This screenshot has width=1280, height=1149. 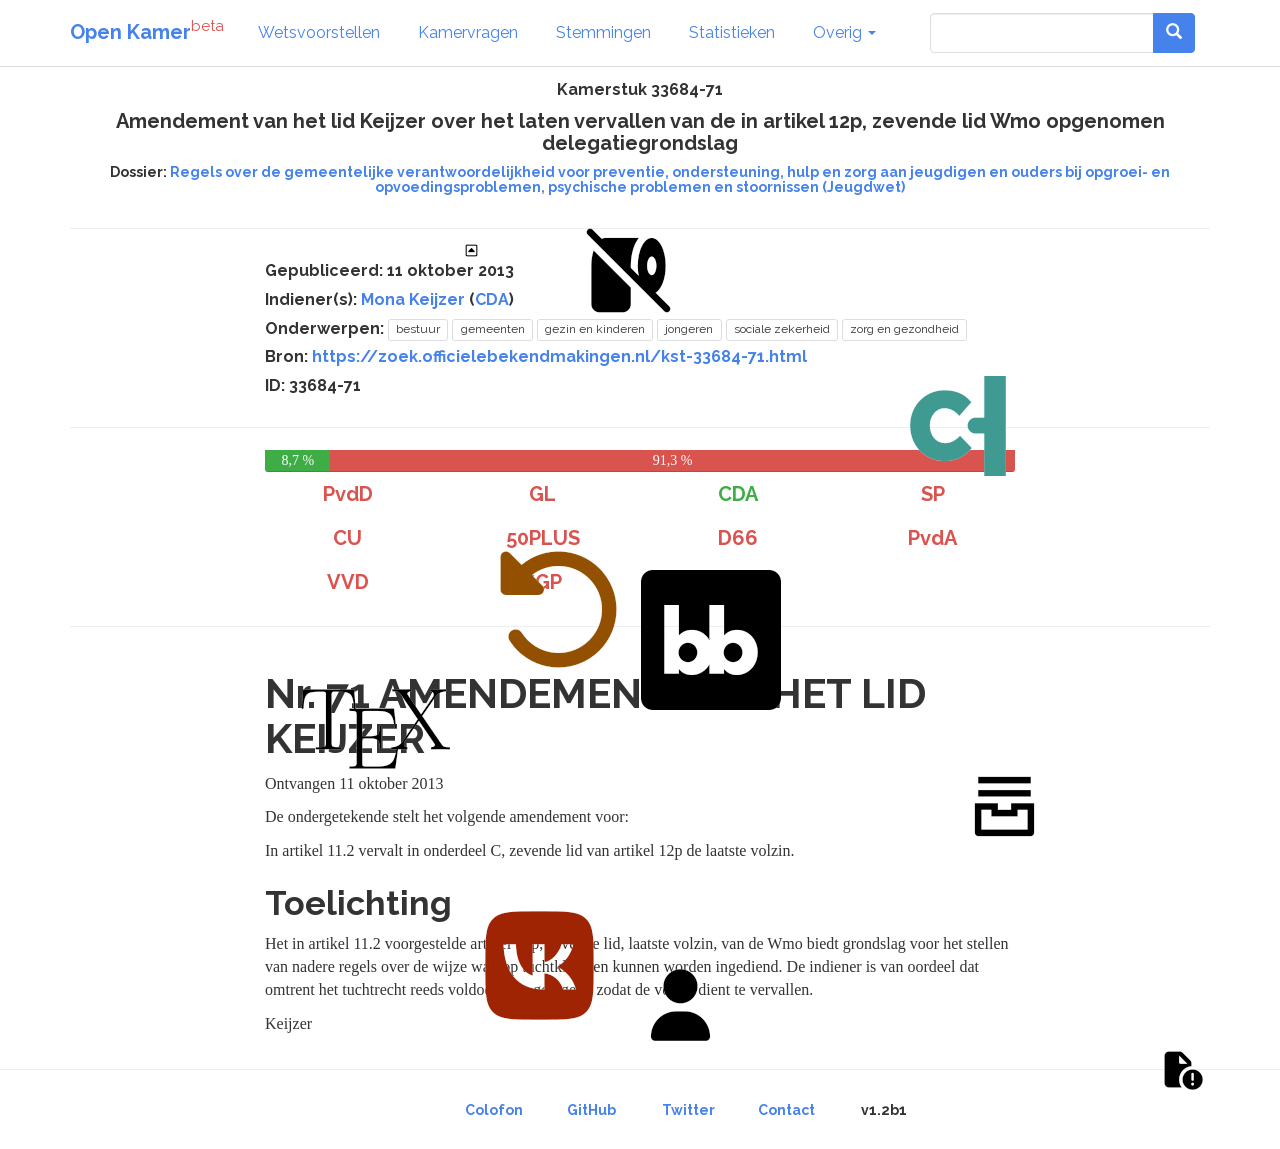 I want to click on expand content upward, so click(x=471, y=250).